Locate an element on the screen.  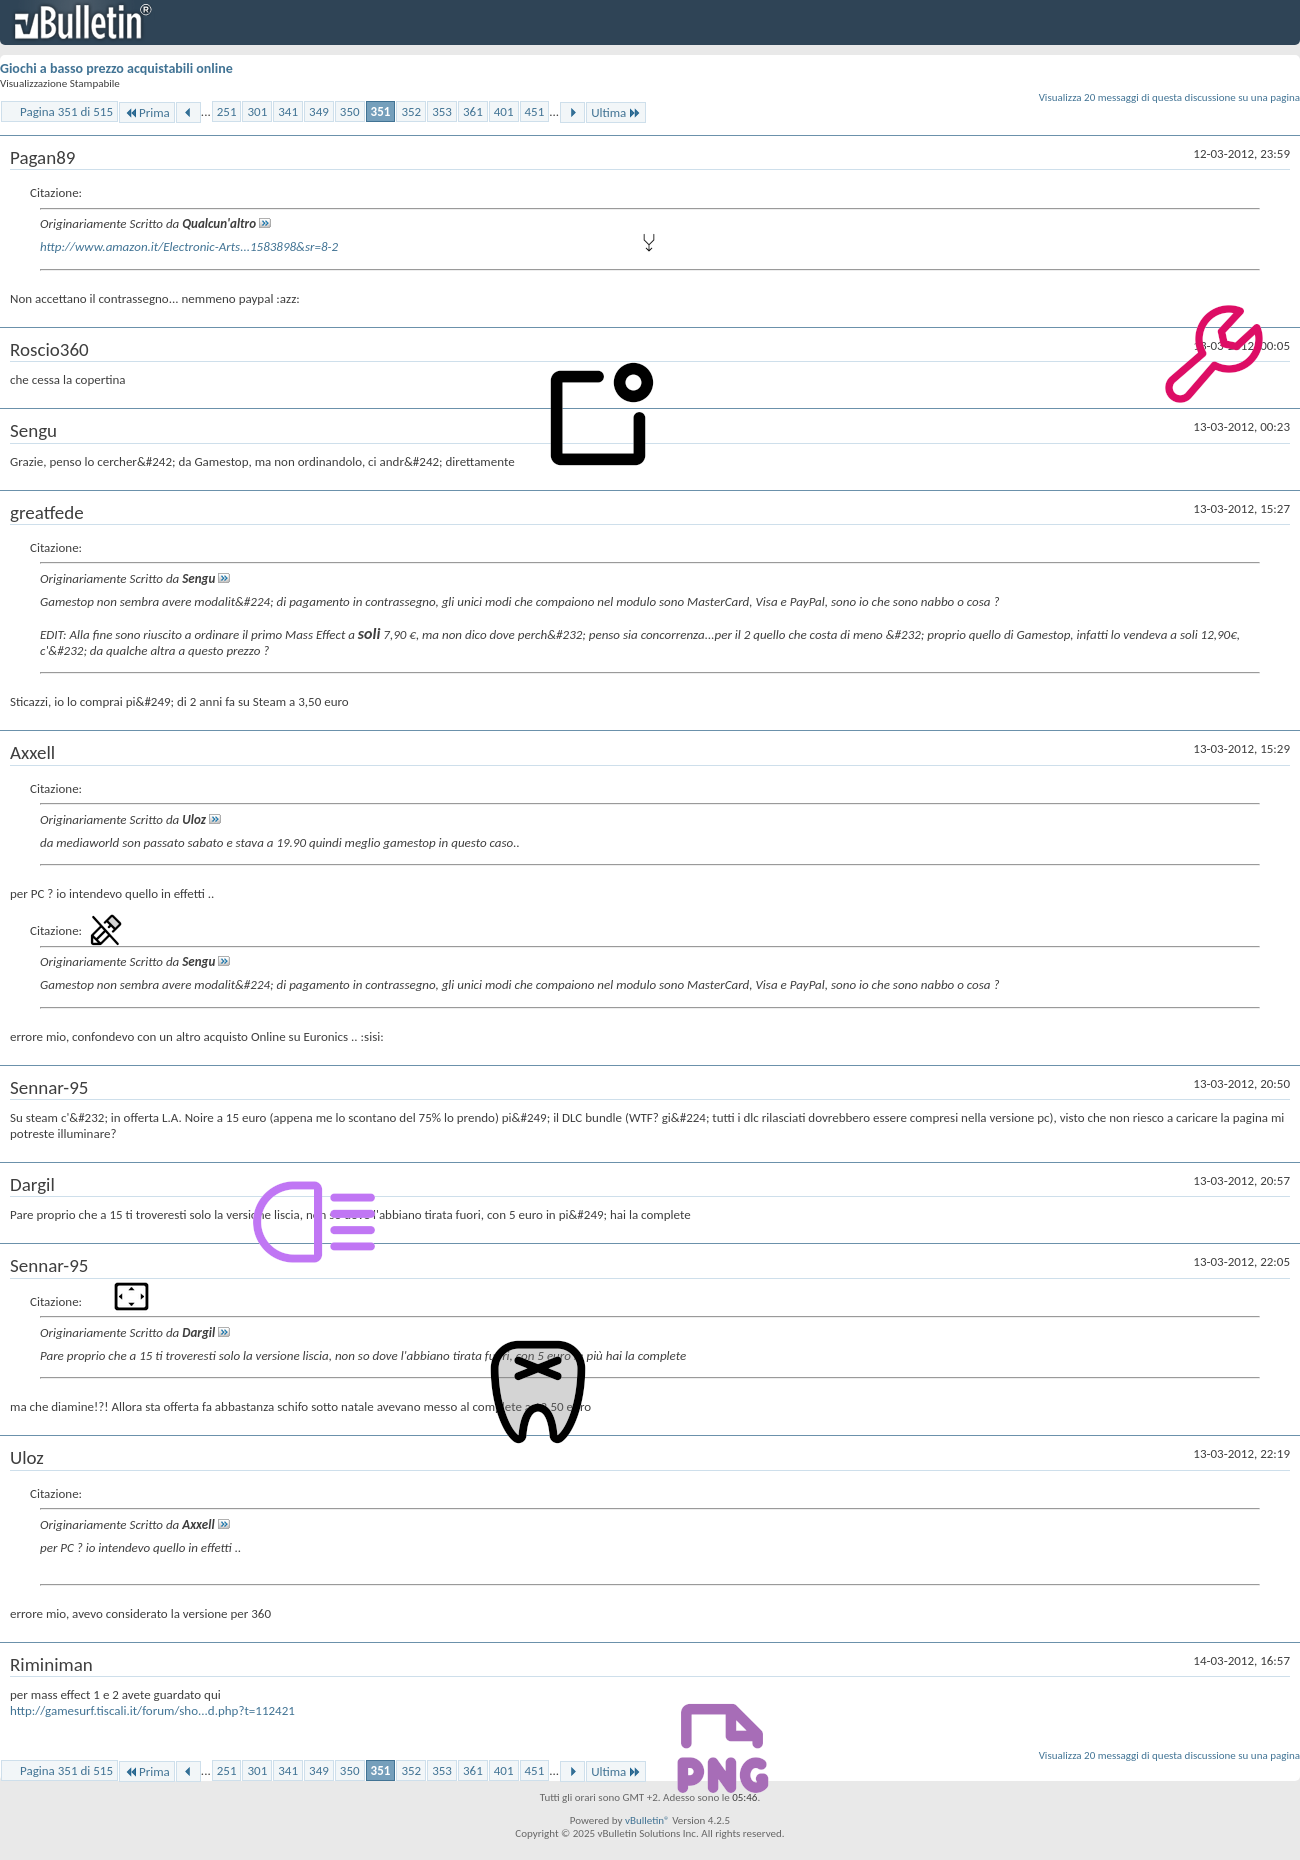
access settings or configuration options is located at coordinates (1214, 354).